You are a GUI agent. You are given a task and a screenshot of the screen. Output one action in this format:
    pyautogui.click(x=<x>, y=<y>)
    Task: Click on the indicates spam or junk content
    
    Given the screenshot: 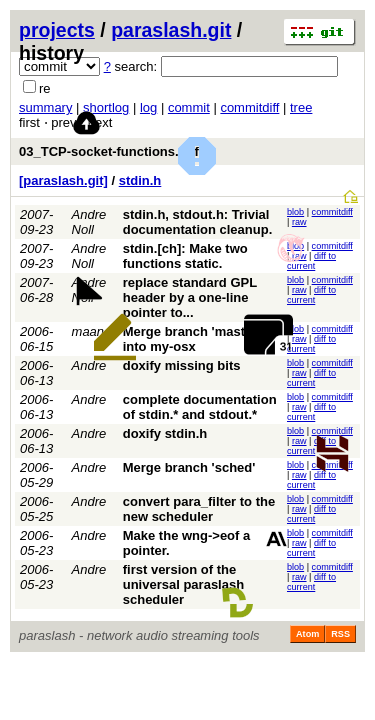 What is the action you would take?
    pyautogui.click(x=197, y=156)
    